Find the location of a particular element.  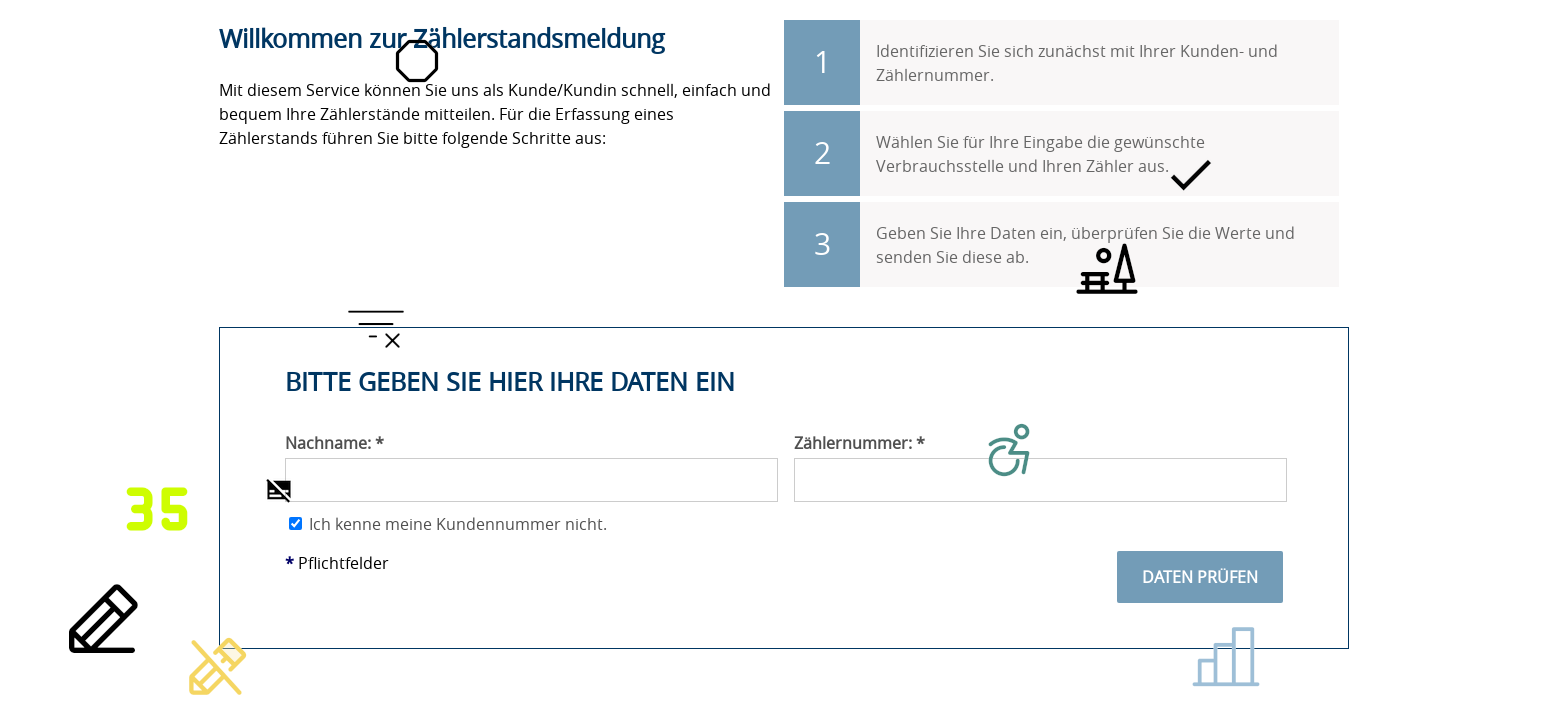

view nearby parks or green spaces is located at coordinates (1107, 272).